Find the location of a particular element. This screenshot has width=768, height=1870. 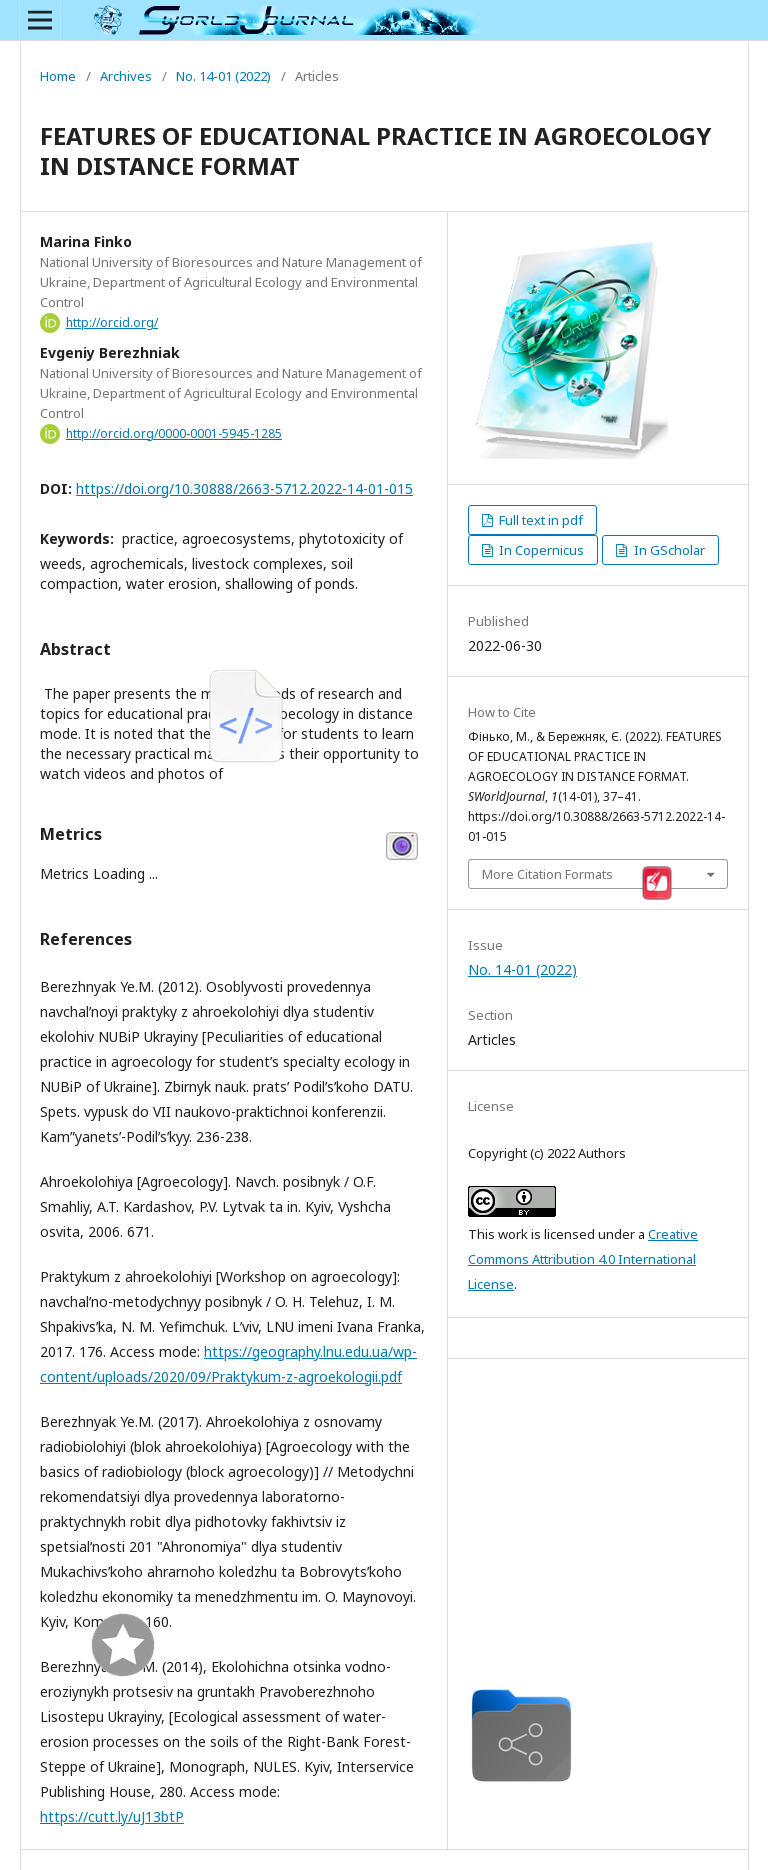

indicates an unrated item is located at coordinates (123, 1645).